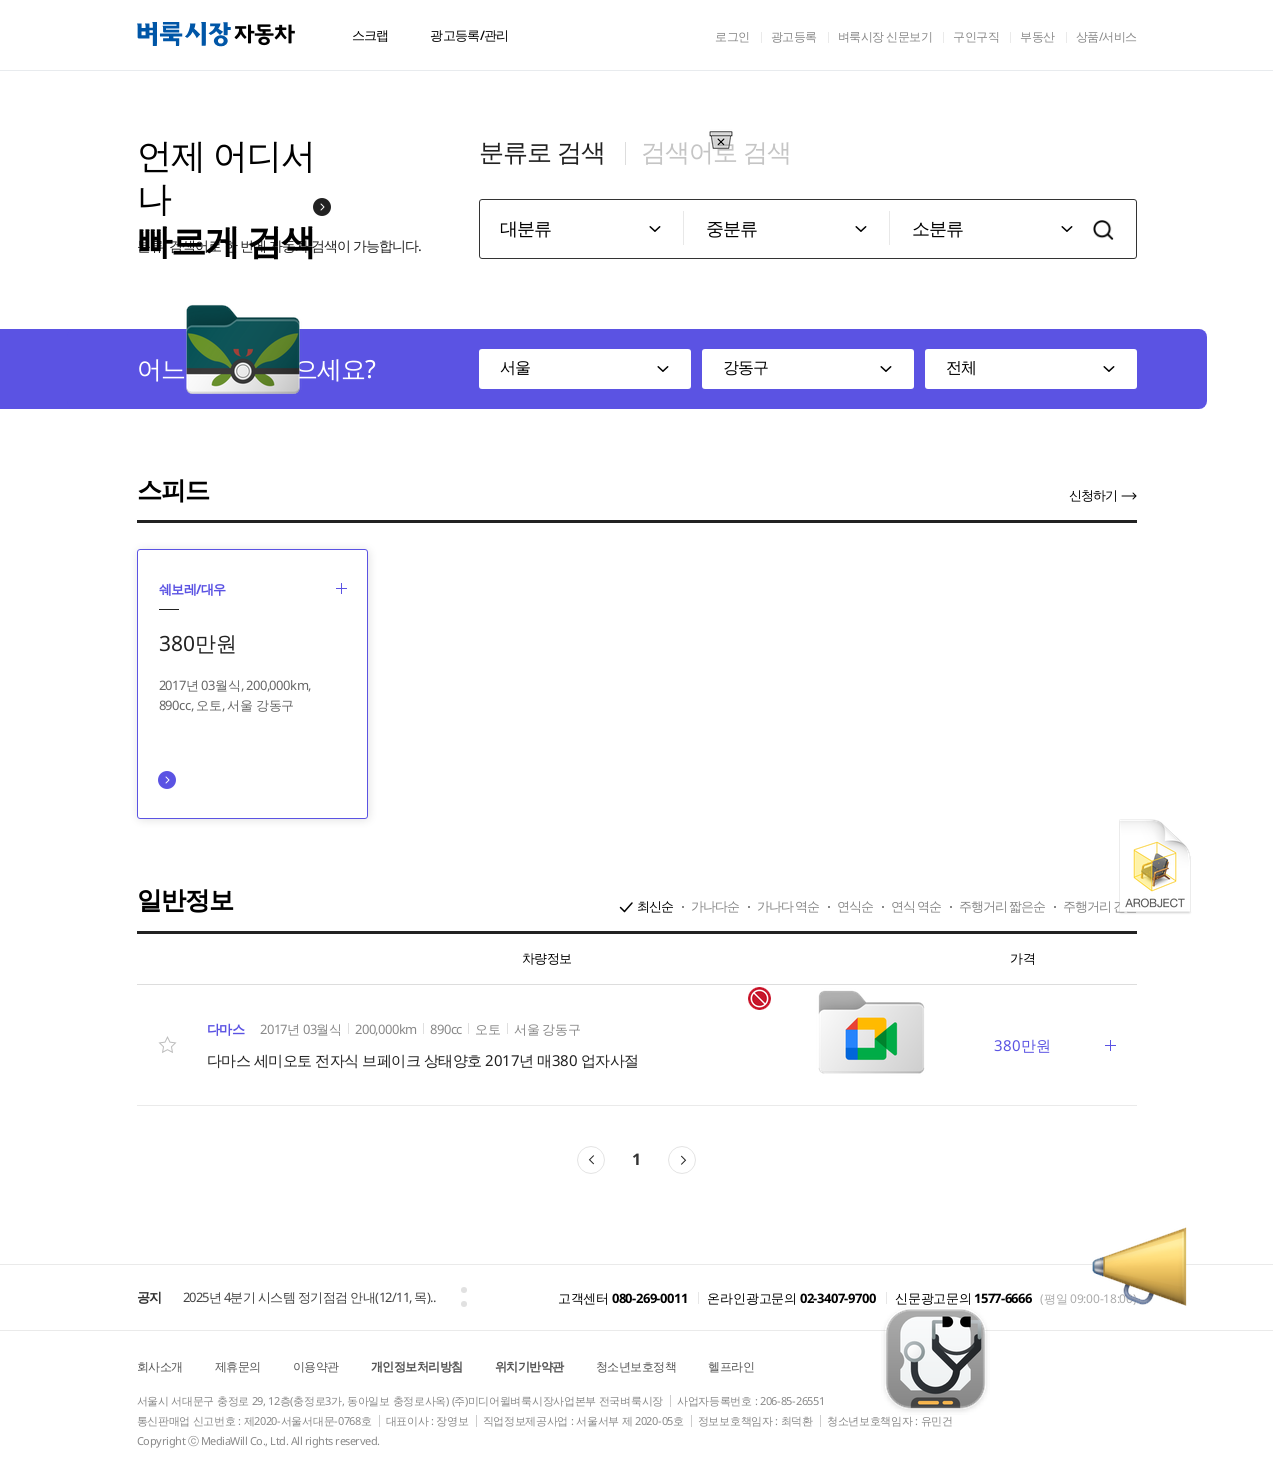 The height and width of the screenshot is (1479, 1273). I want to click on open folder containing pokémon park ball game files, so click(242, 352).